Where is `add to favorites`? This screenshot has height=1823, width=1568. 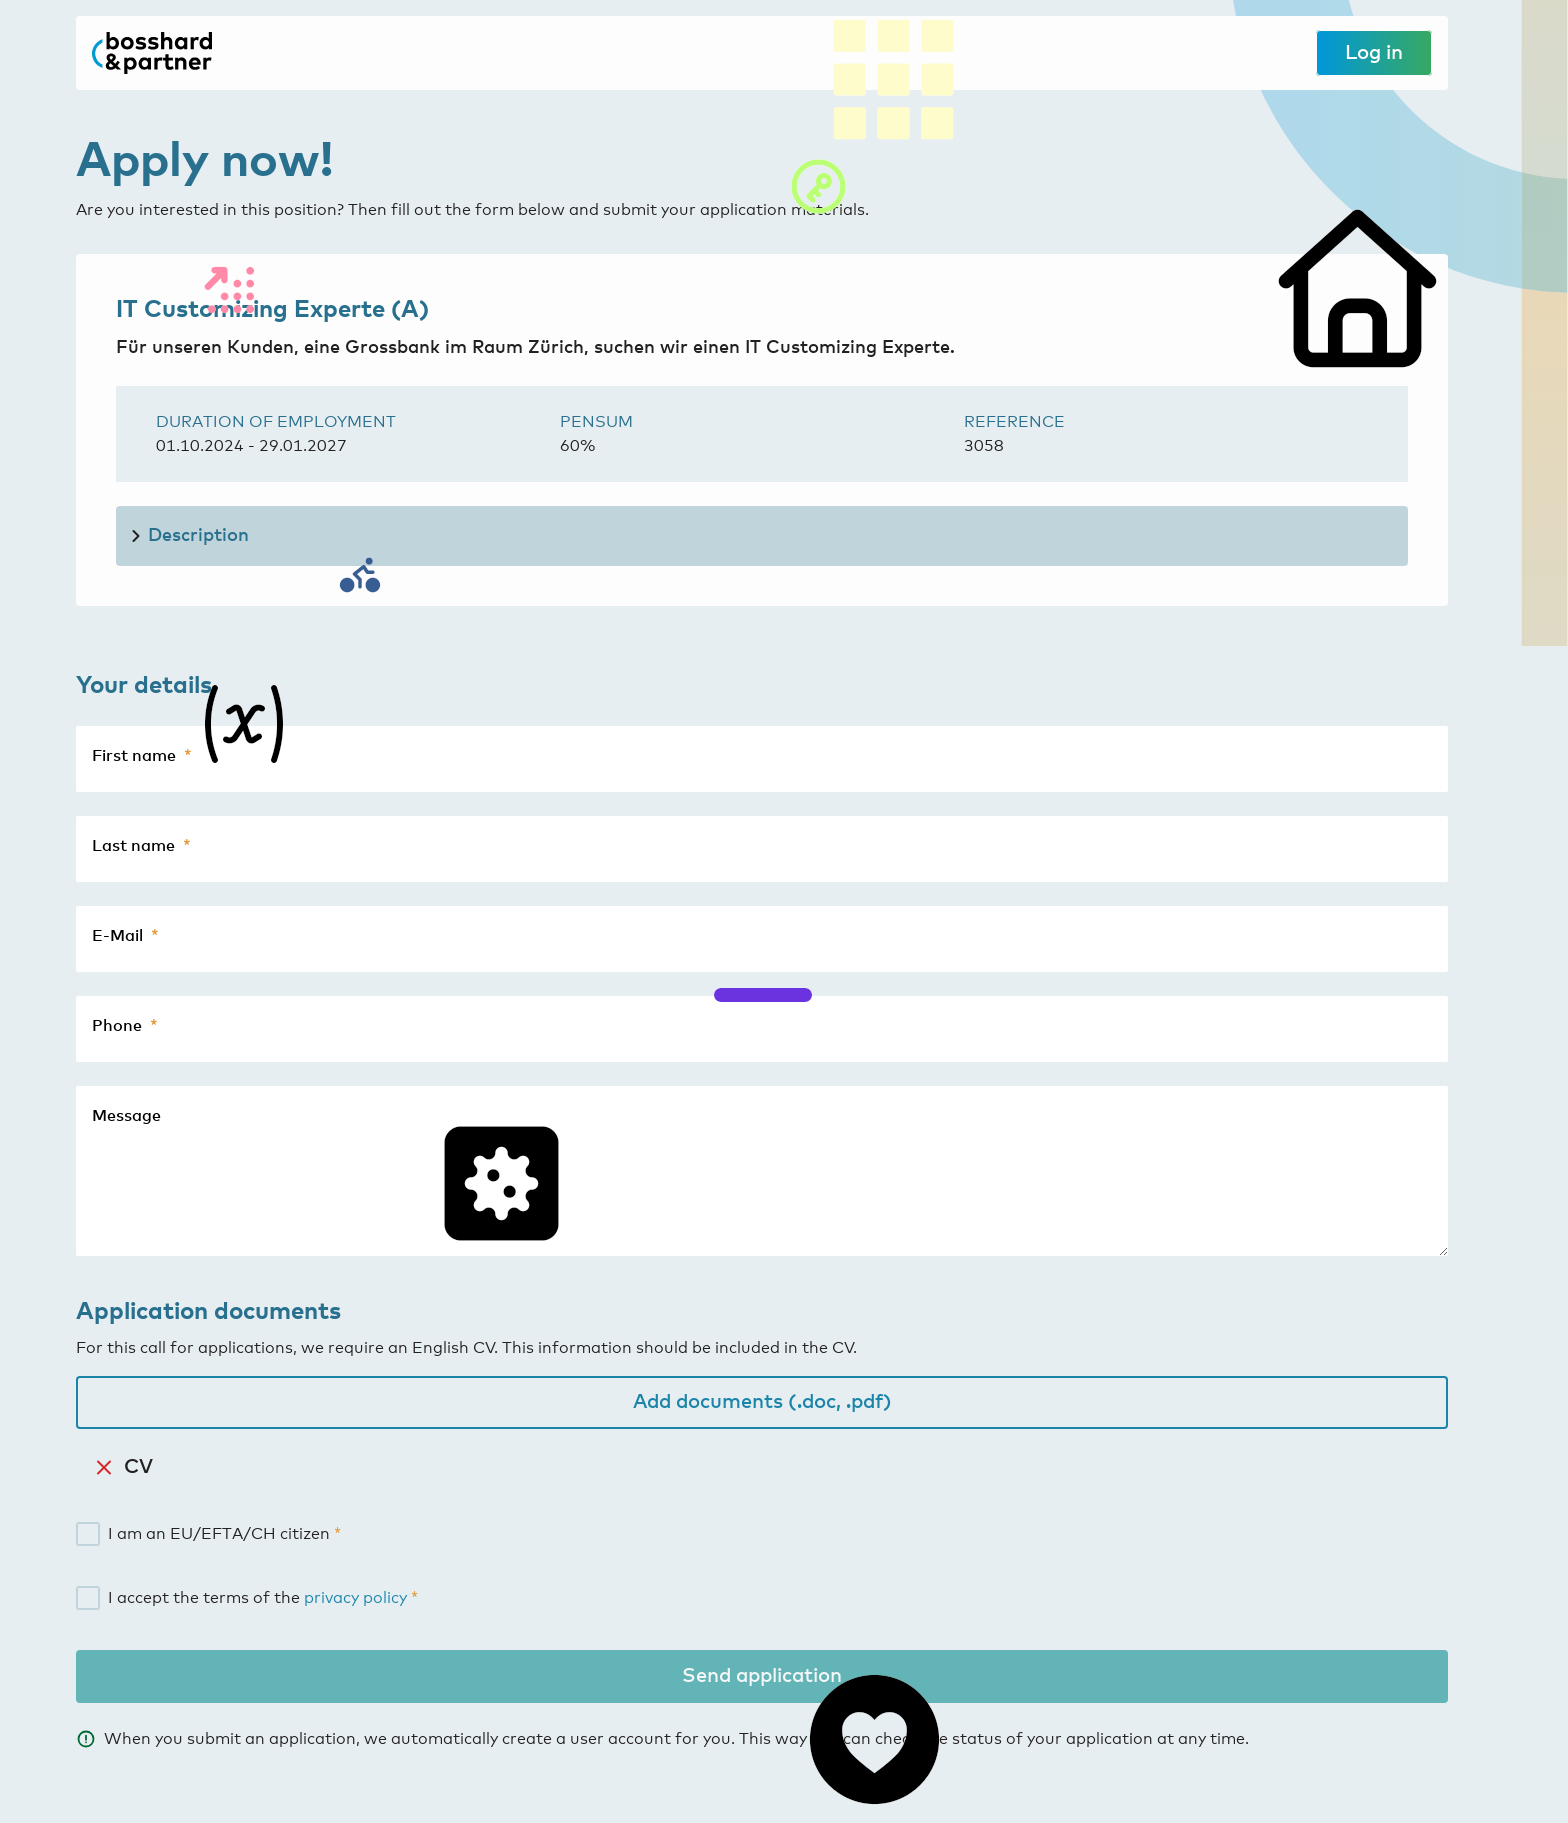 add to favorites is located at coordinates (874, 1739).